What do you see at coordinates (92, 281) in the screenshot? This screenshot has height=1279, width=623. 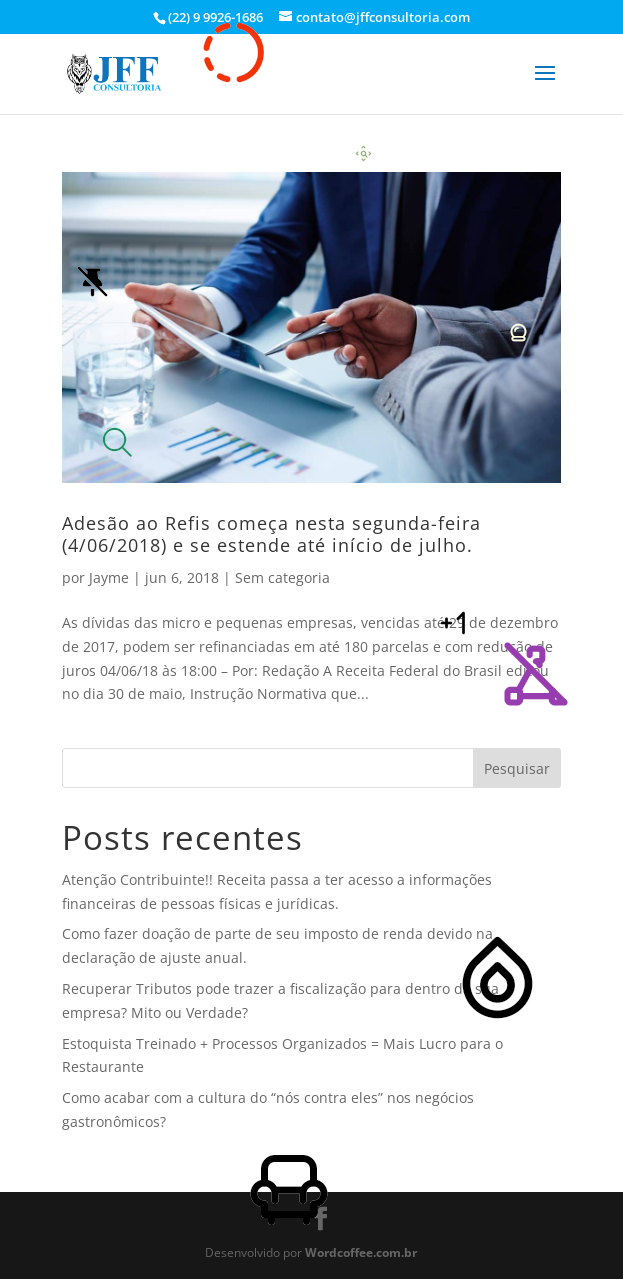 I see `unpin this item` at bounding box center [92, 281].